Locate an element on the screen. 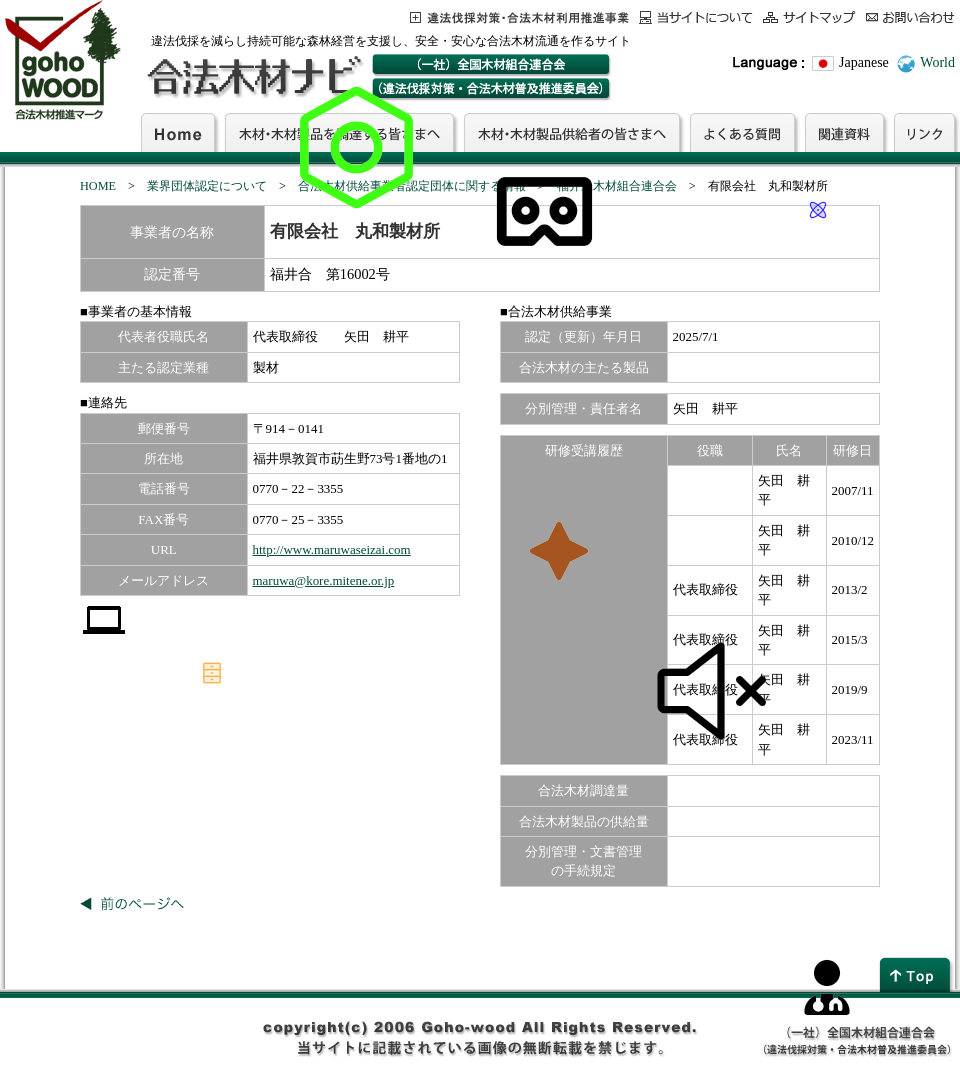 This screenshot has width=960, height=1078. view doctor or healthcare provider profile is located at coordinates (827, 987).